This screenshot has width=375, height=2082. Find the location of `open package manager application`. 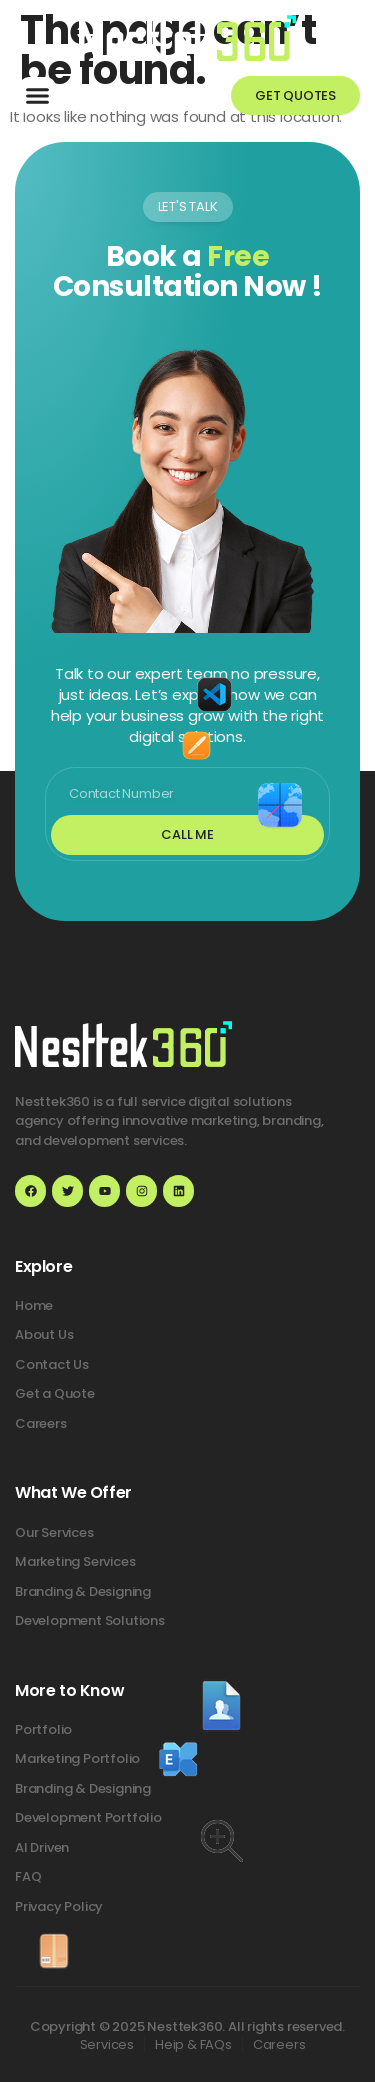

open package manager application is located at coordinates (54, 1951).